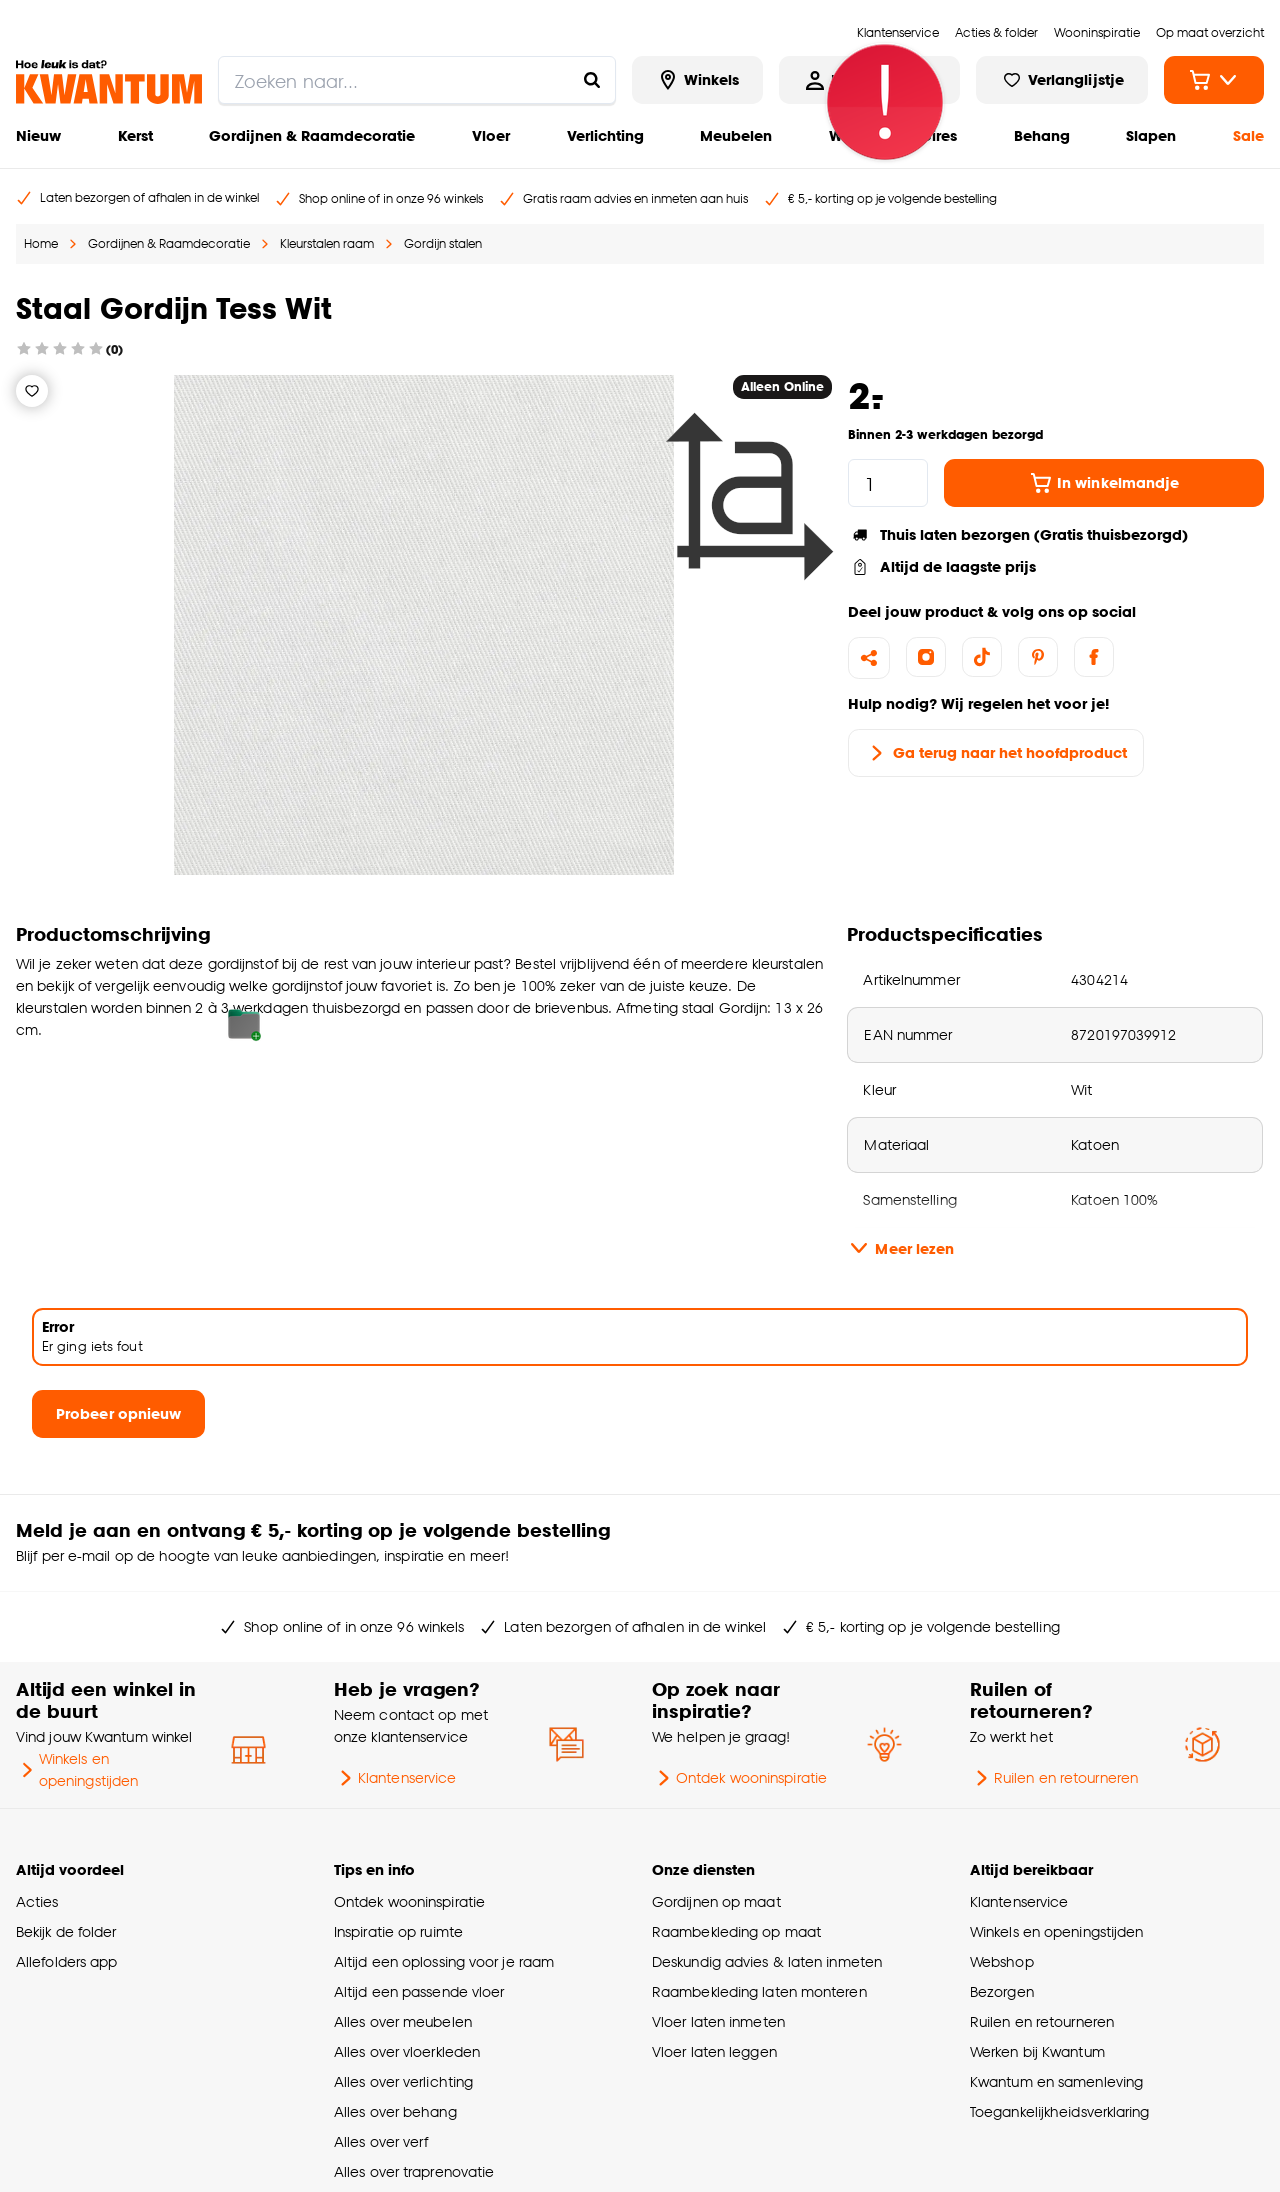 Image resolution: width=1280 pixels, height=2192 pixels. I want to click on create a new folder, so click(244, 1024).